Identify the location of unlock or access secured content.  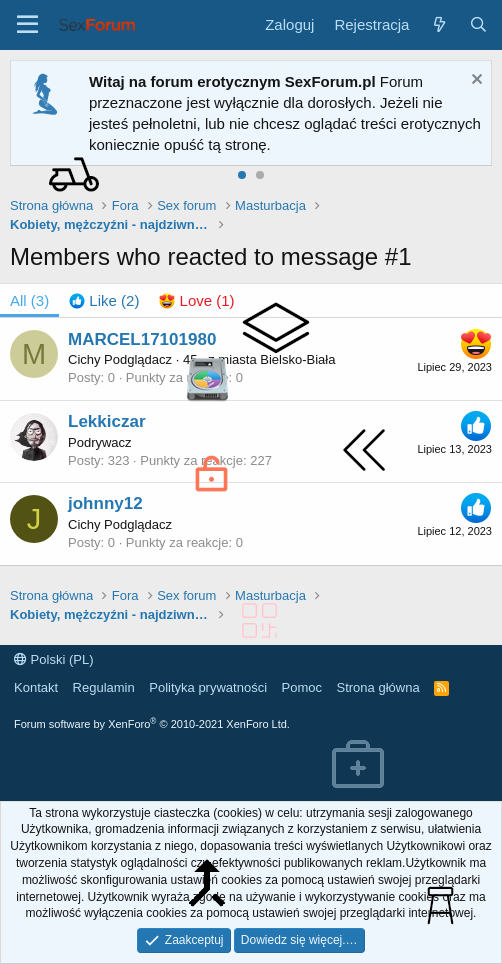
(211, 475).